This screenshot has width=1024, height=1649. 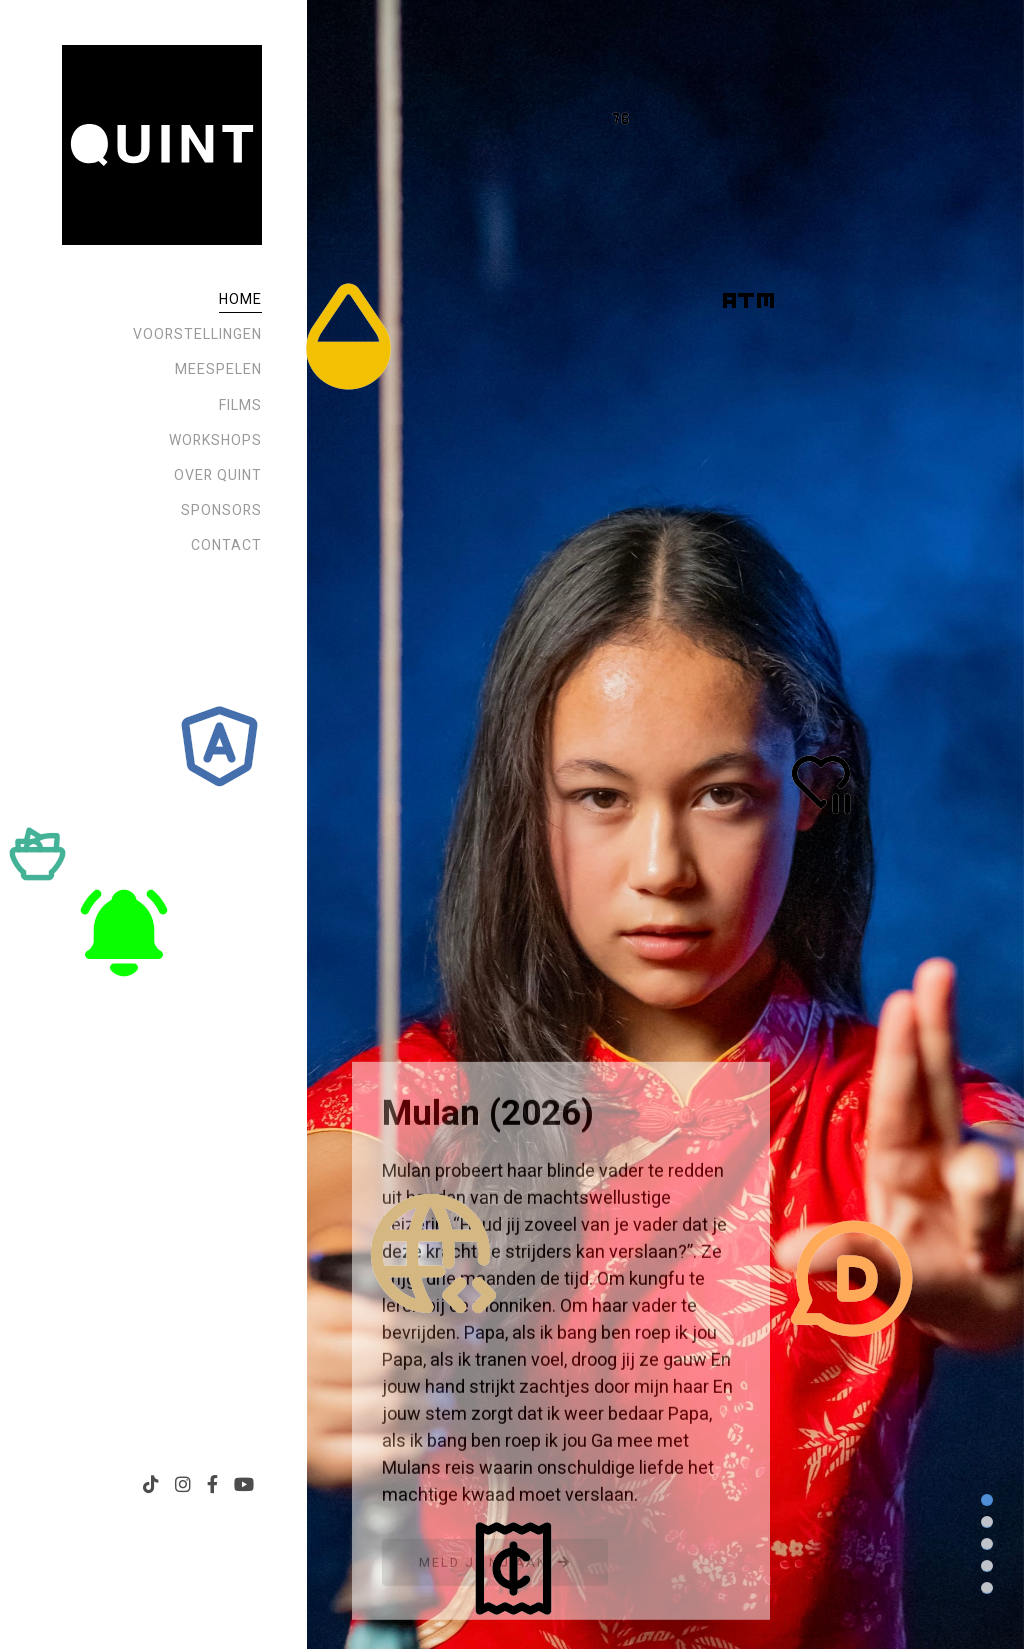 I want to click on indicates new notifications are available, so click(x=124, y=933).